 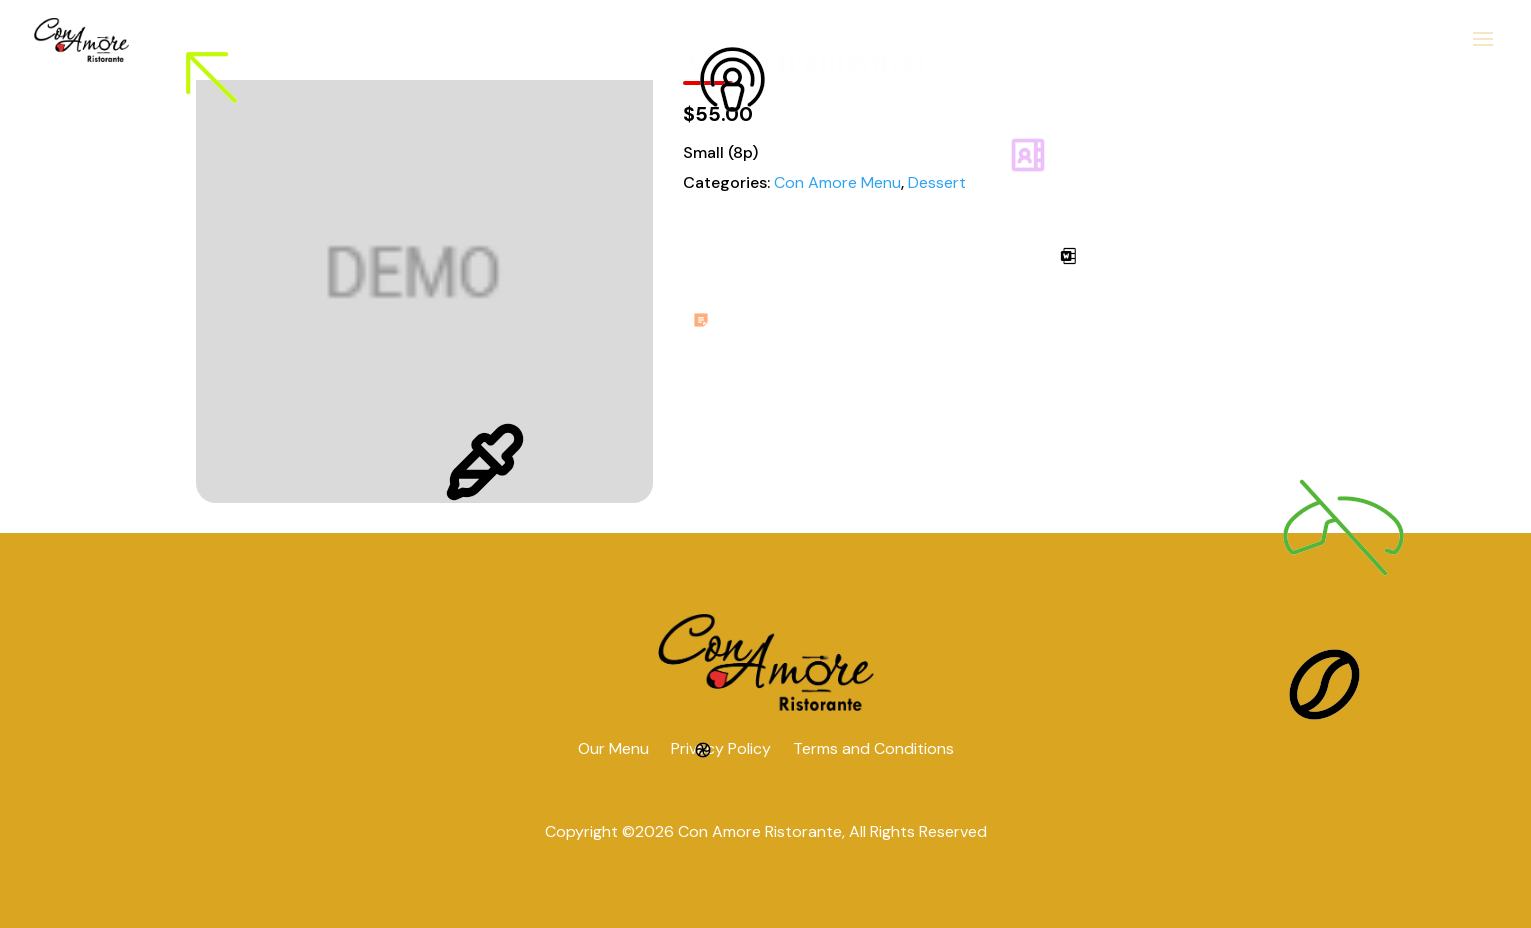 I want to click on open your contacts or address book, so click(x=1028, y=155).